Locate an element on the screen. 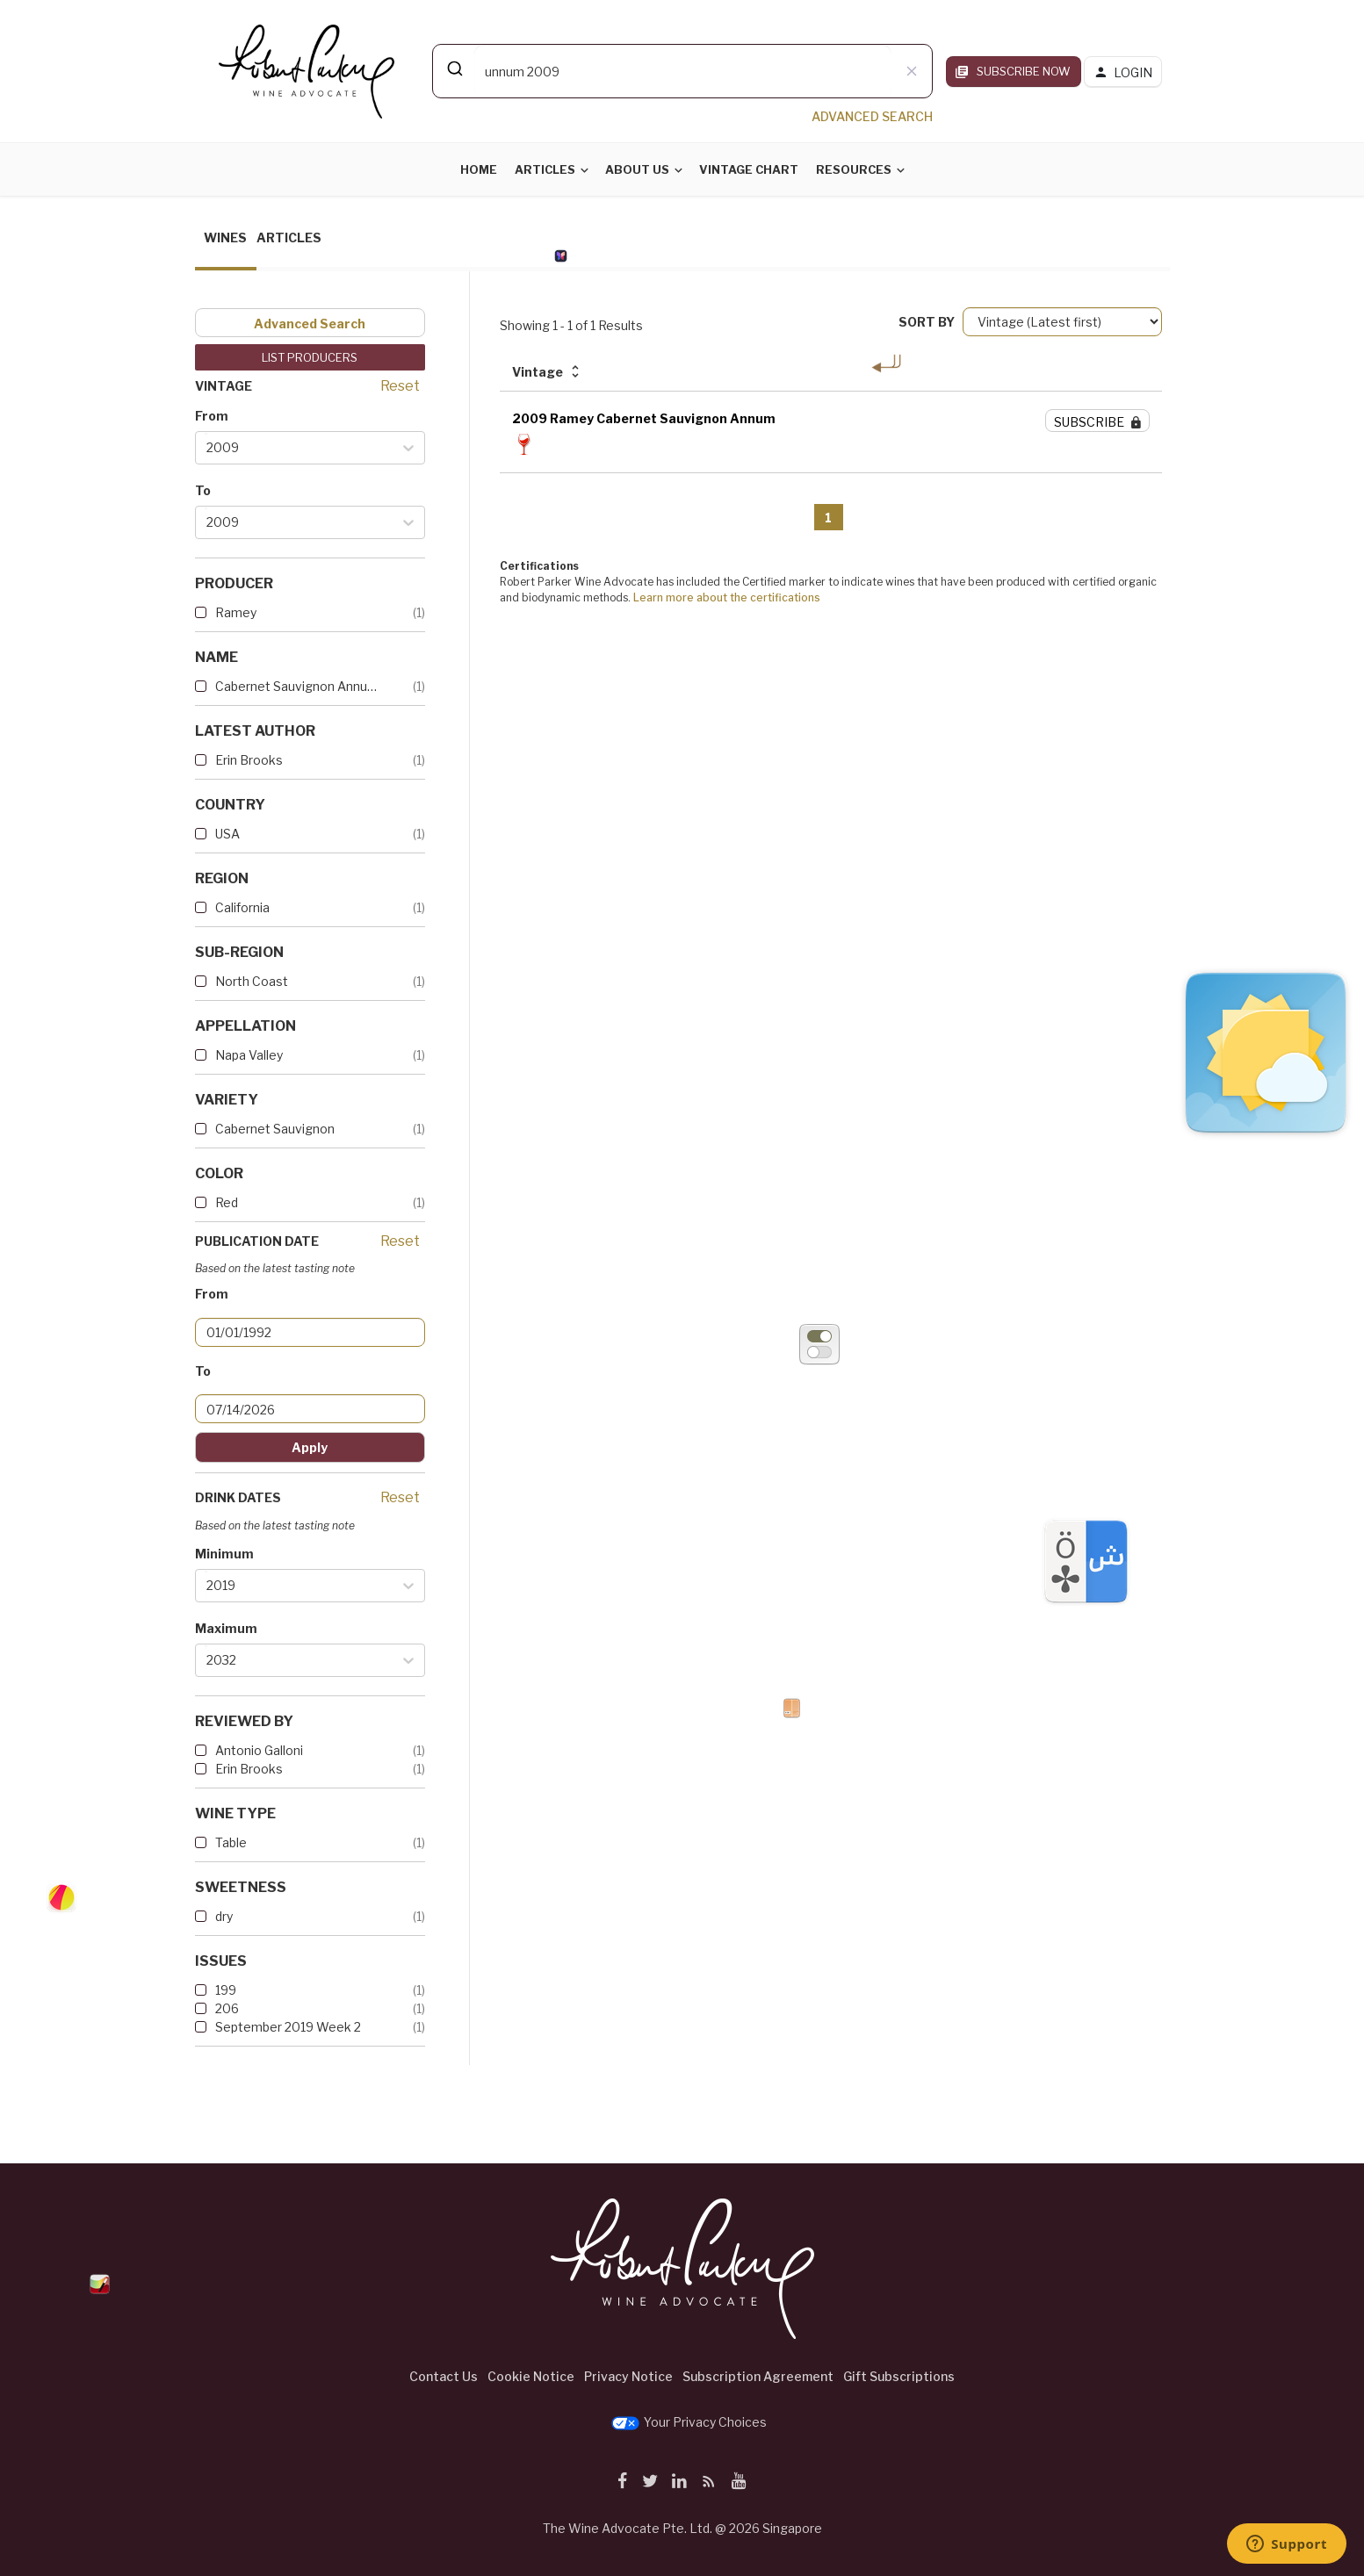 Image resolution: width=1364 pixels, height=2576 pixels. open the journal app is located at coordinates (560, 255).